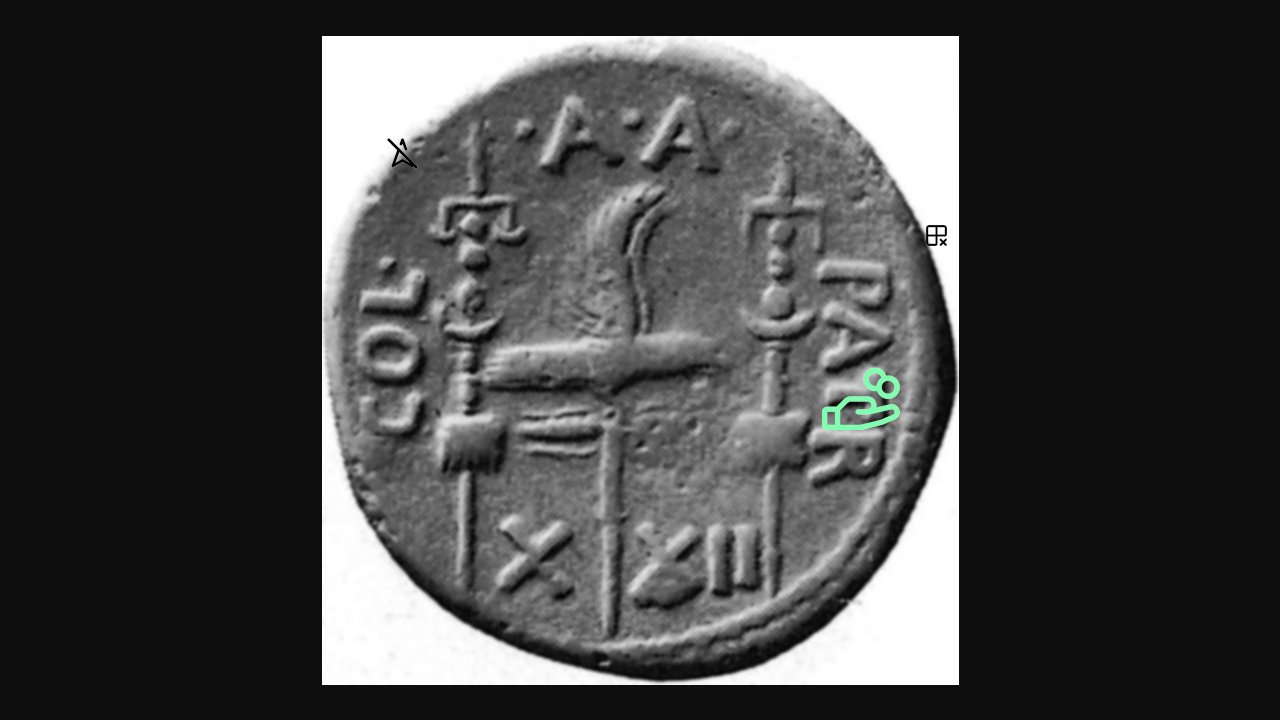  I want to click on remove a grid item or tile, so click(936, 235).